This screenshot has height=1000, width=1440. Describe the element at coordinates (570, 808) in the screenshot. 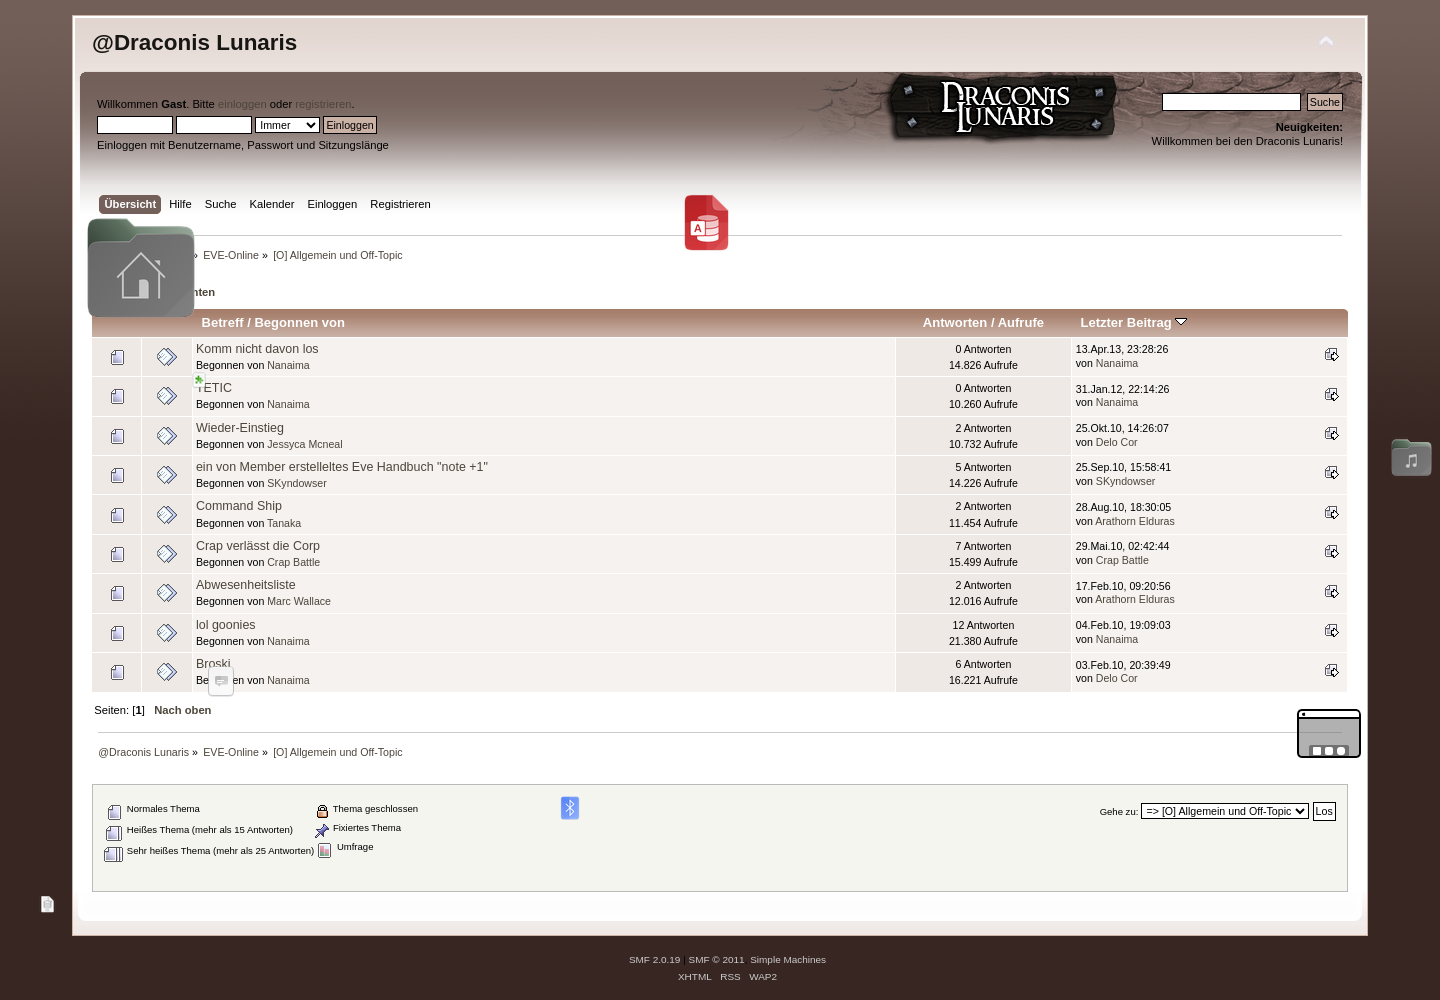

I see `indicates bluetooth is active and connected` at that location.